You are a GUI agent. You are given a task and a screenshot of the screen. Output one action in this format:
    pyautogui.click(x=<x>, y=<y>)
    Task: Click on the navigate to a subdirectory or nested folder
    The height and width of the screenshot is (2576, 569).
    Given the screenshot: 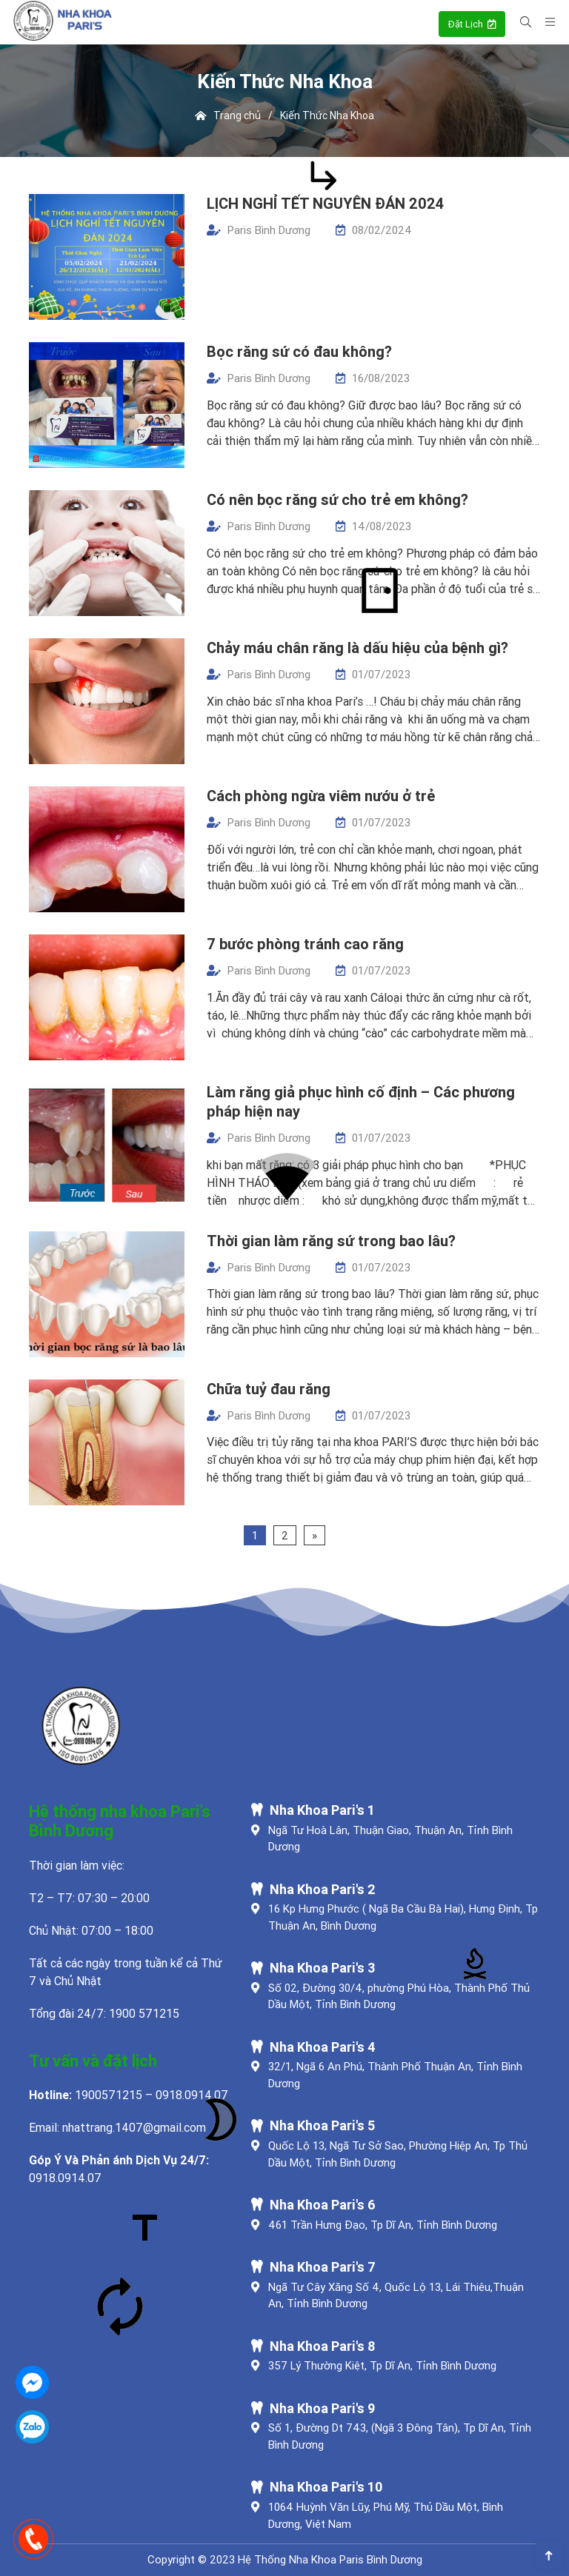 What is the action you would take?
    pyautogui.click(x=325, y=175)
    